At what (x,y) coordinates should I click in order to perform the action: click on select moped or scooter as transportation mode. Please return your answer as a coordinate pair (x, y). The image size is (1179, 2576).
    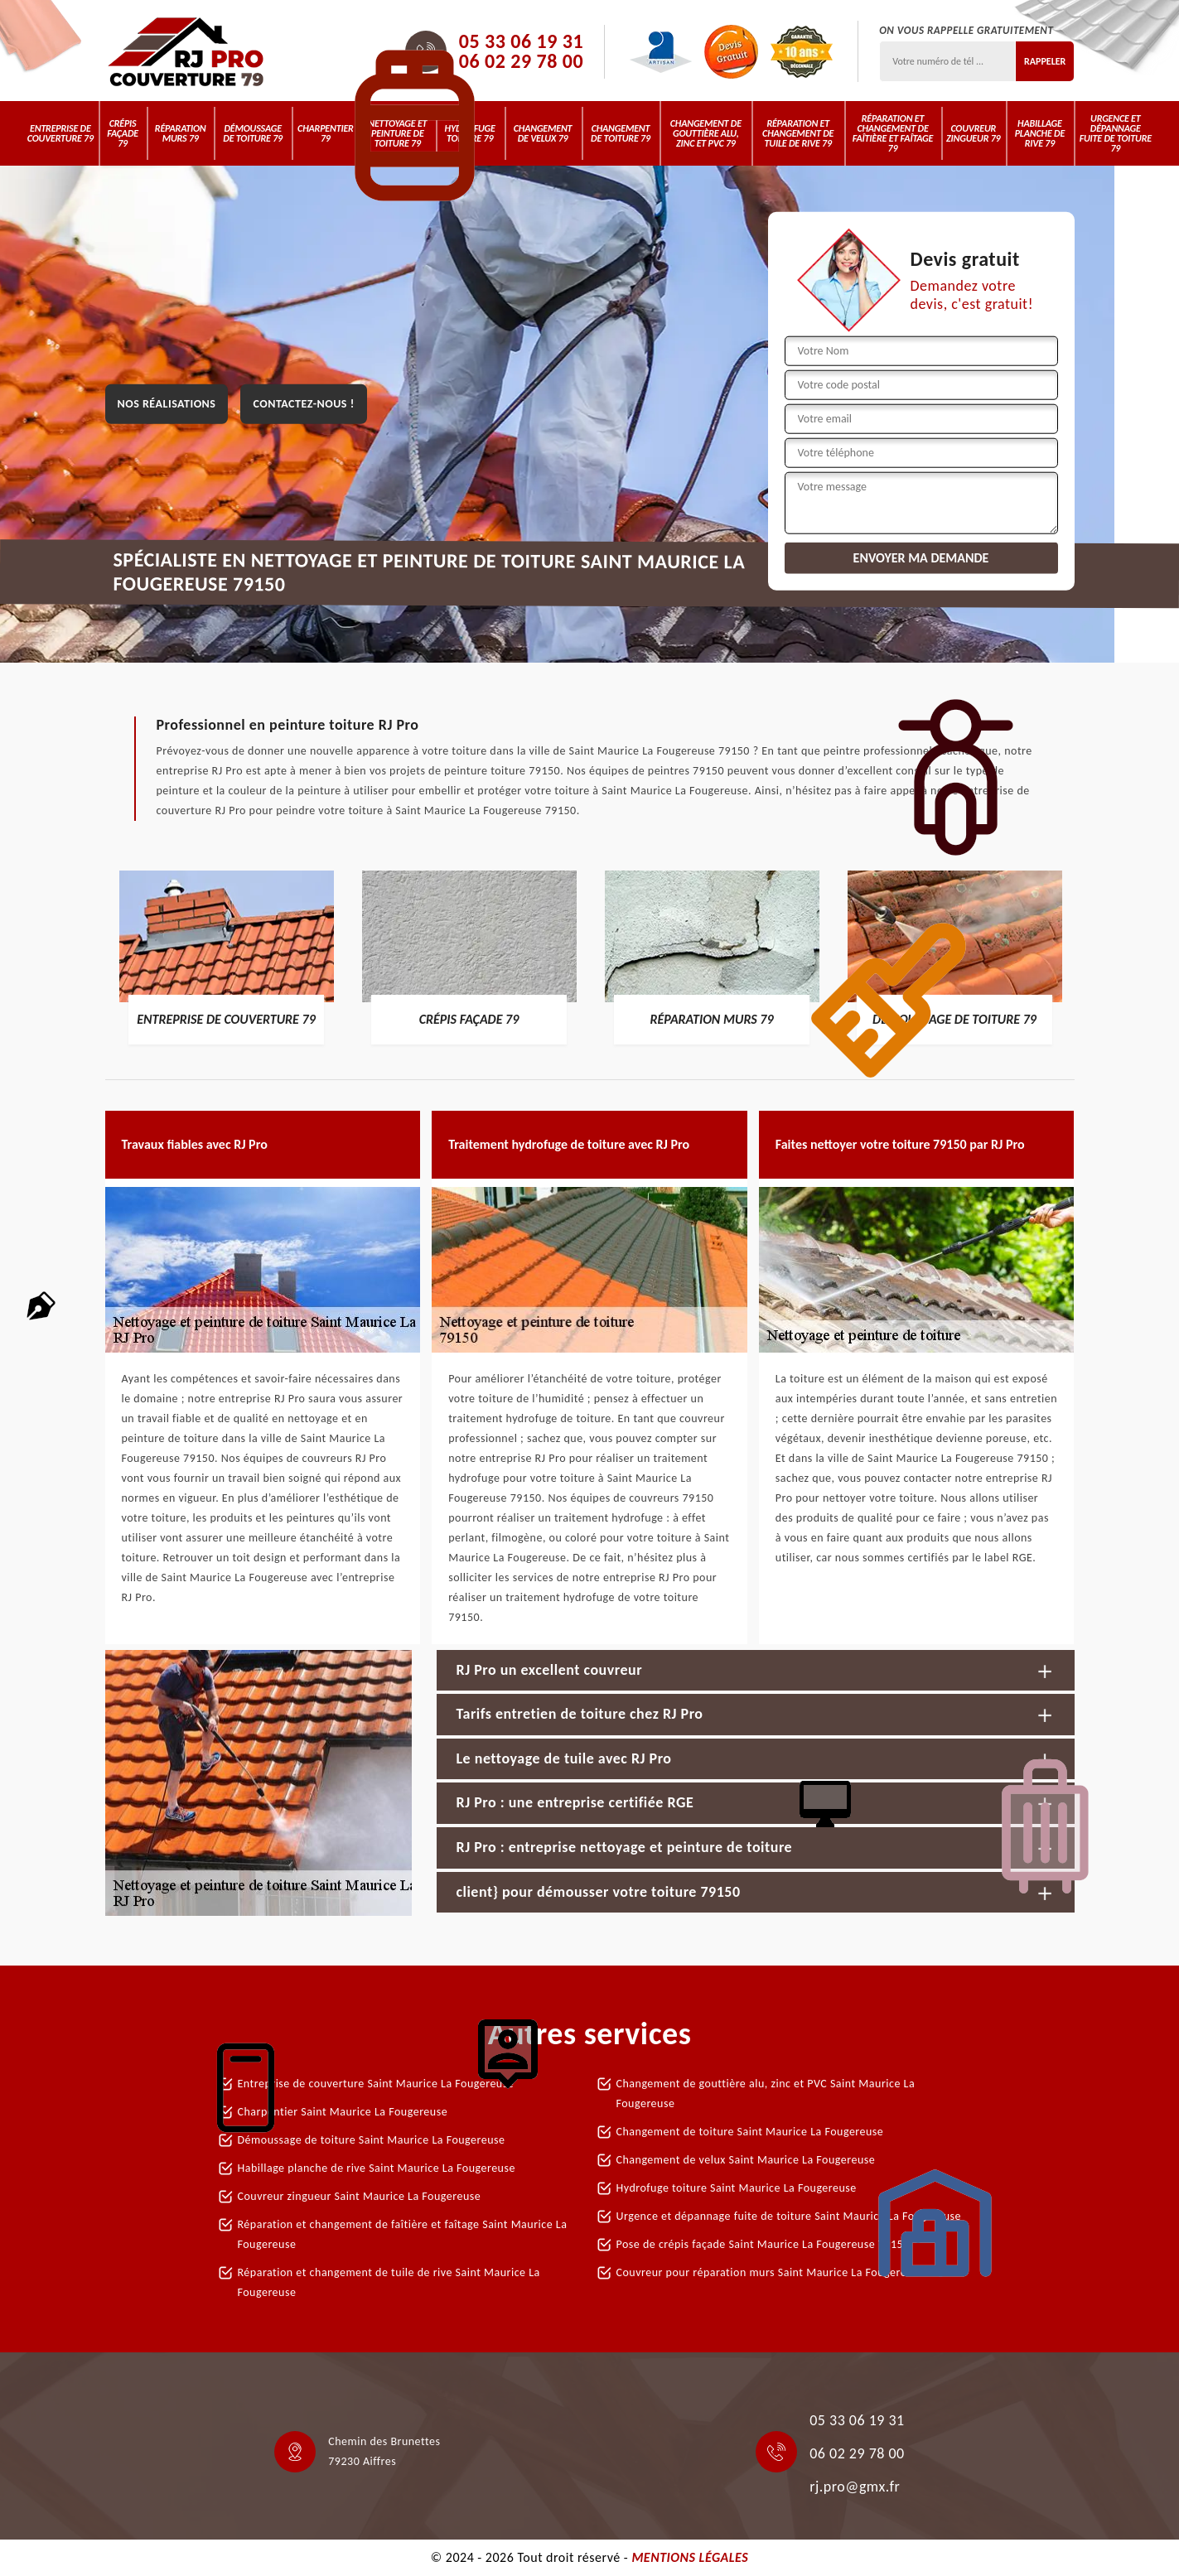
    Looking at the image, I should click on (955, 777).